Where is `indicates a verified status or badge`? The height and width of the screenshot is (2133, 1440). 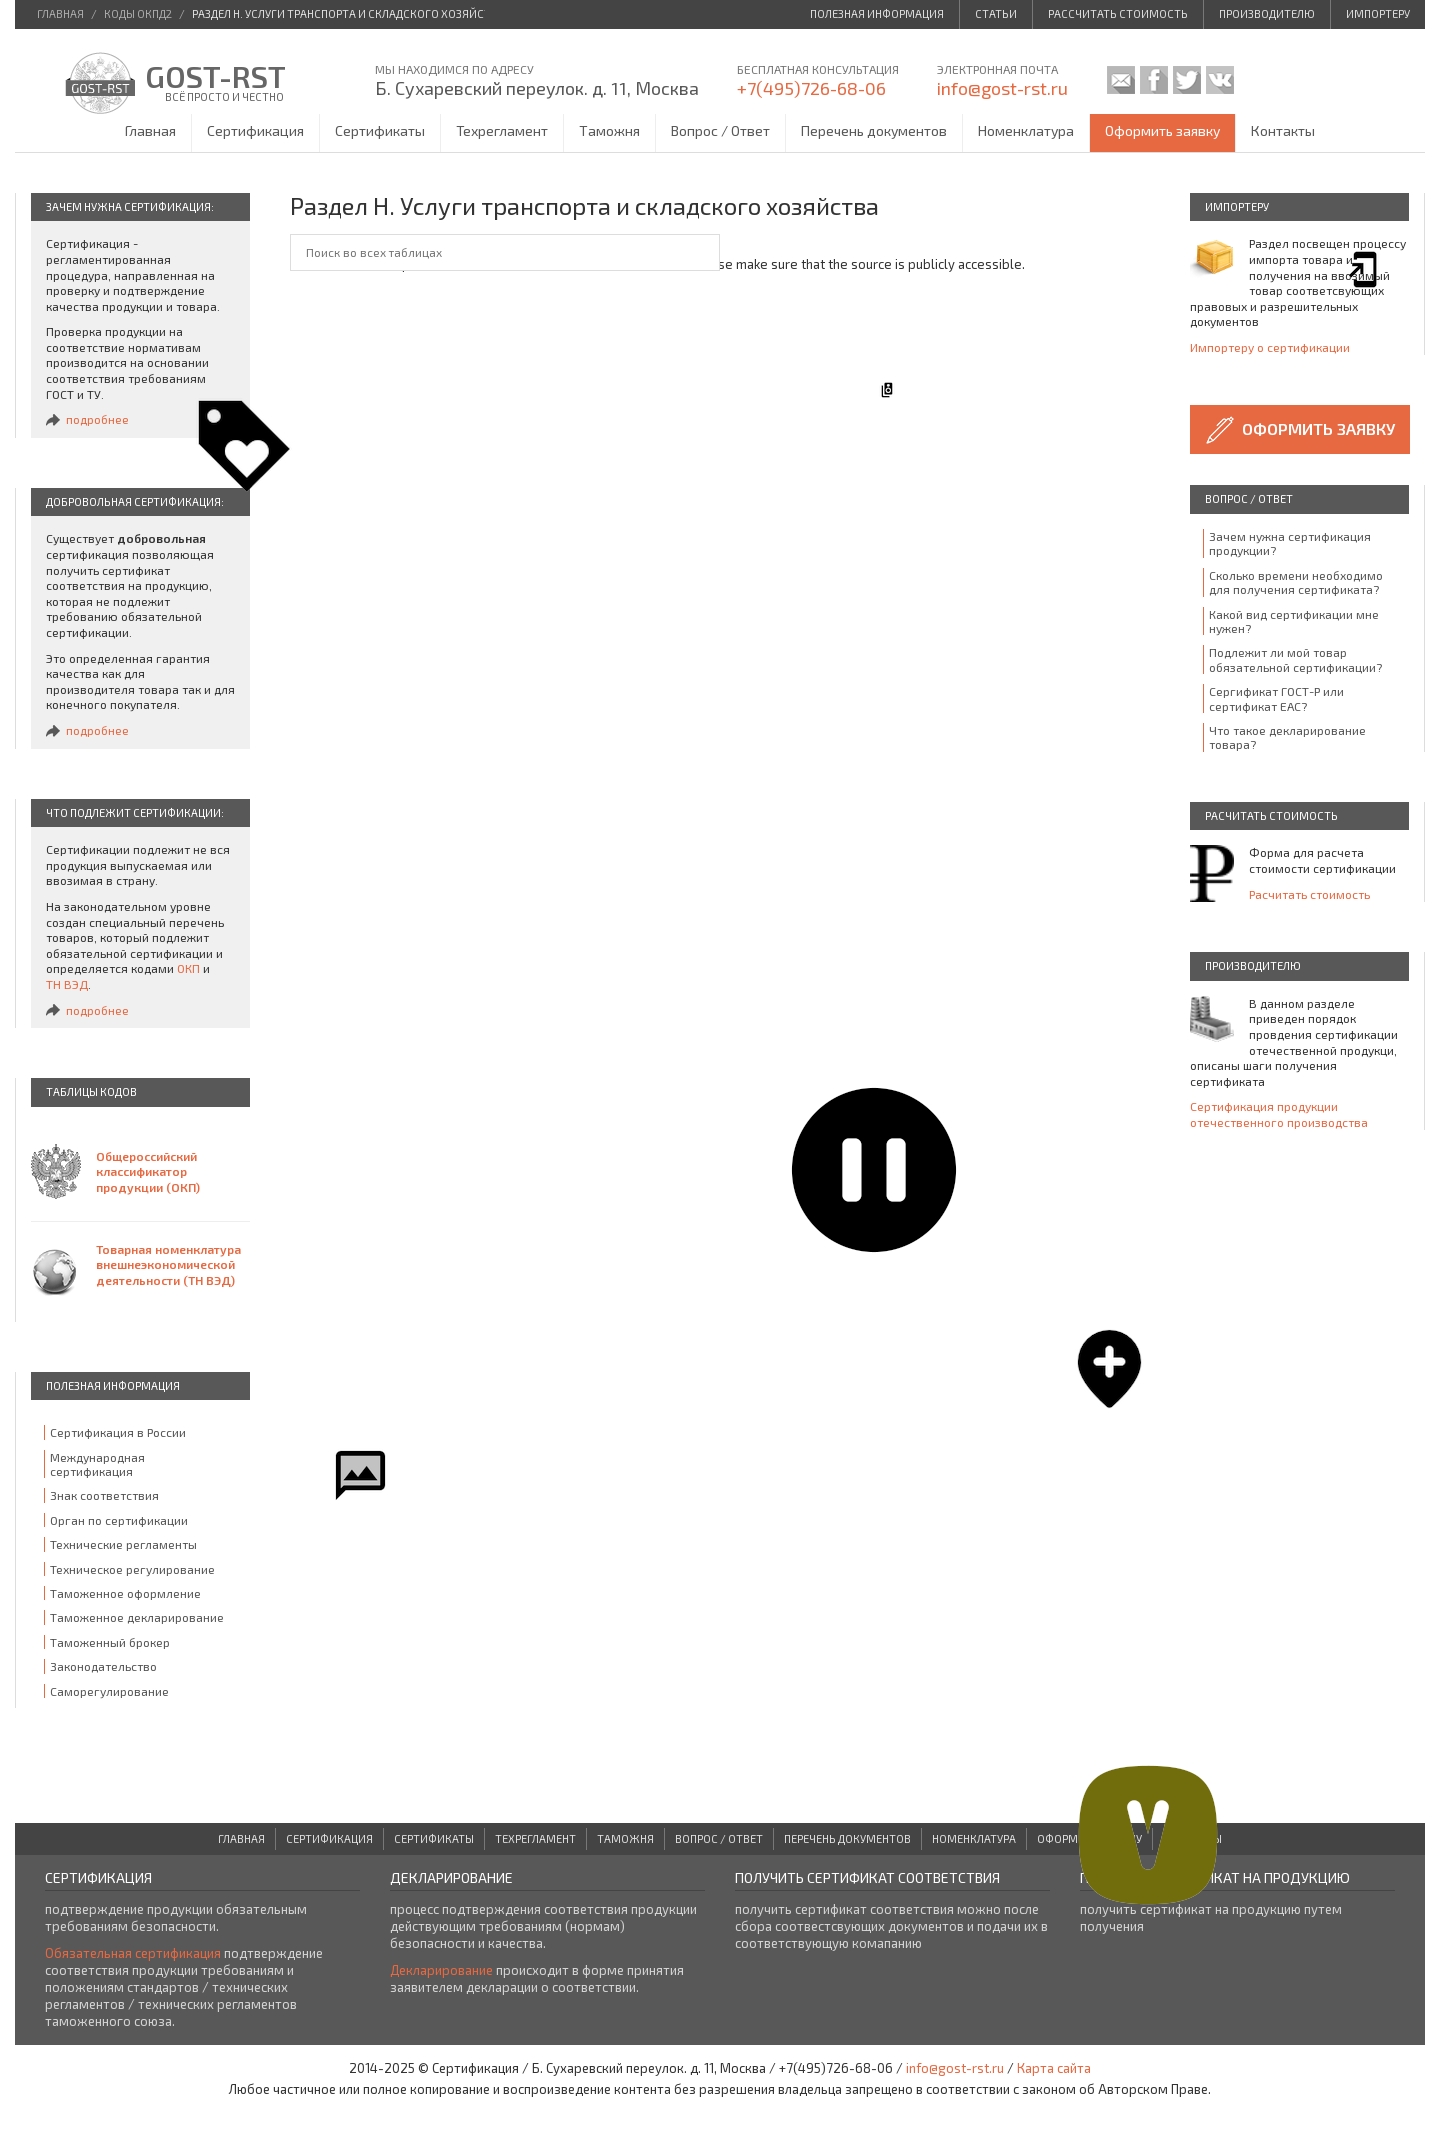 indicates a verified status or badge is located at coordinates (1148, 1835).